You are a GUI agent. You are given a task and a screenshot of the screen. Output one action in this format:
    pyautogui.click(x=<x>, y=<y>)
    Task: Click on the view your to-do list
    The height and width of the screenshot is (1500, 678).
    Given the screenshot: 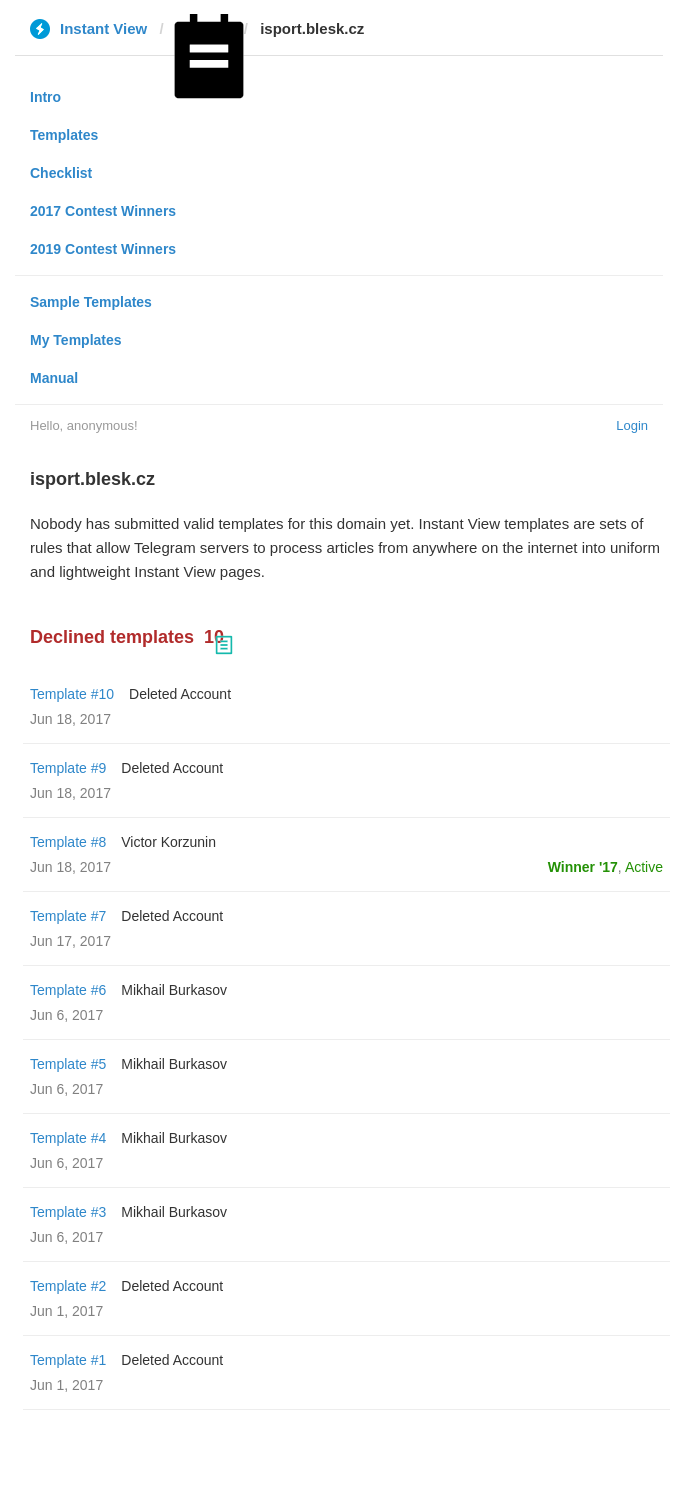 What is the action you would take?
    pyautogui.click(x=209, y=60)
    